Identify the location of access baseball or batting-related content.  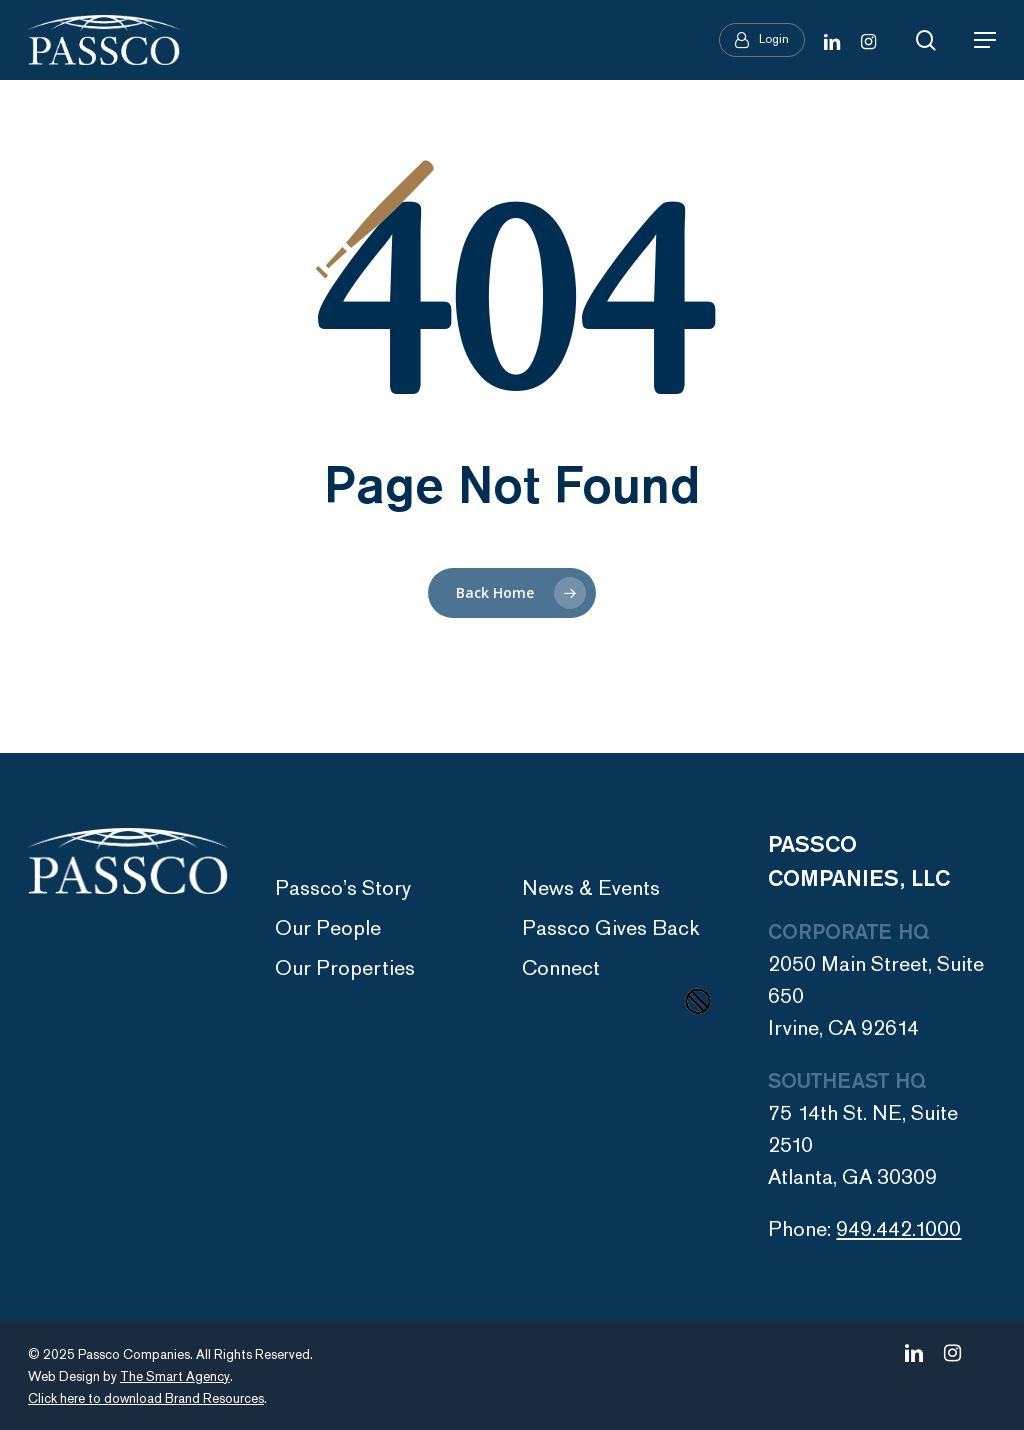
(373, 220).